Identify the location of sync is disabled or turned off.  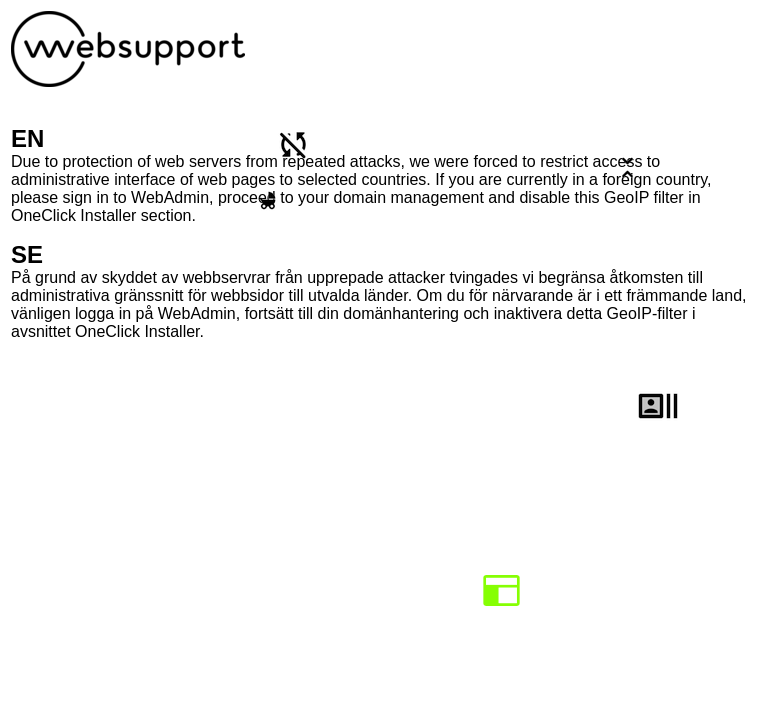
(293, 144).